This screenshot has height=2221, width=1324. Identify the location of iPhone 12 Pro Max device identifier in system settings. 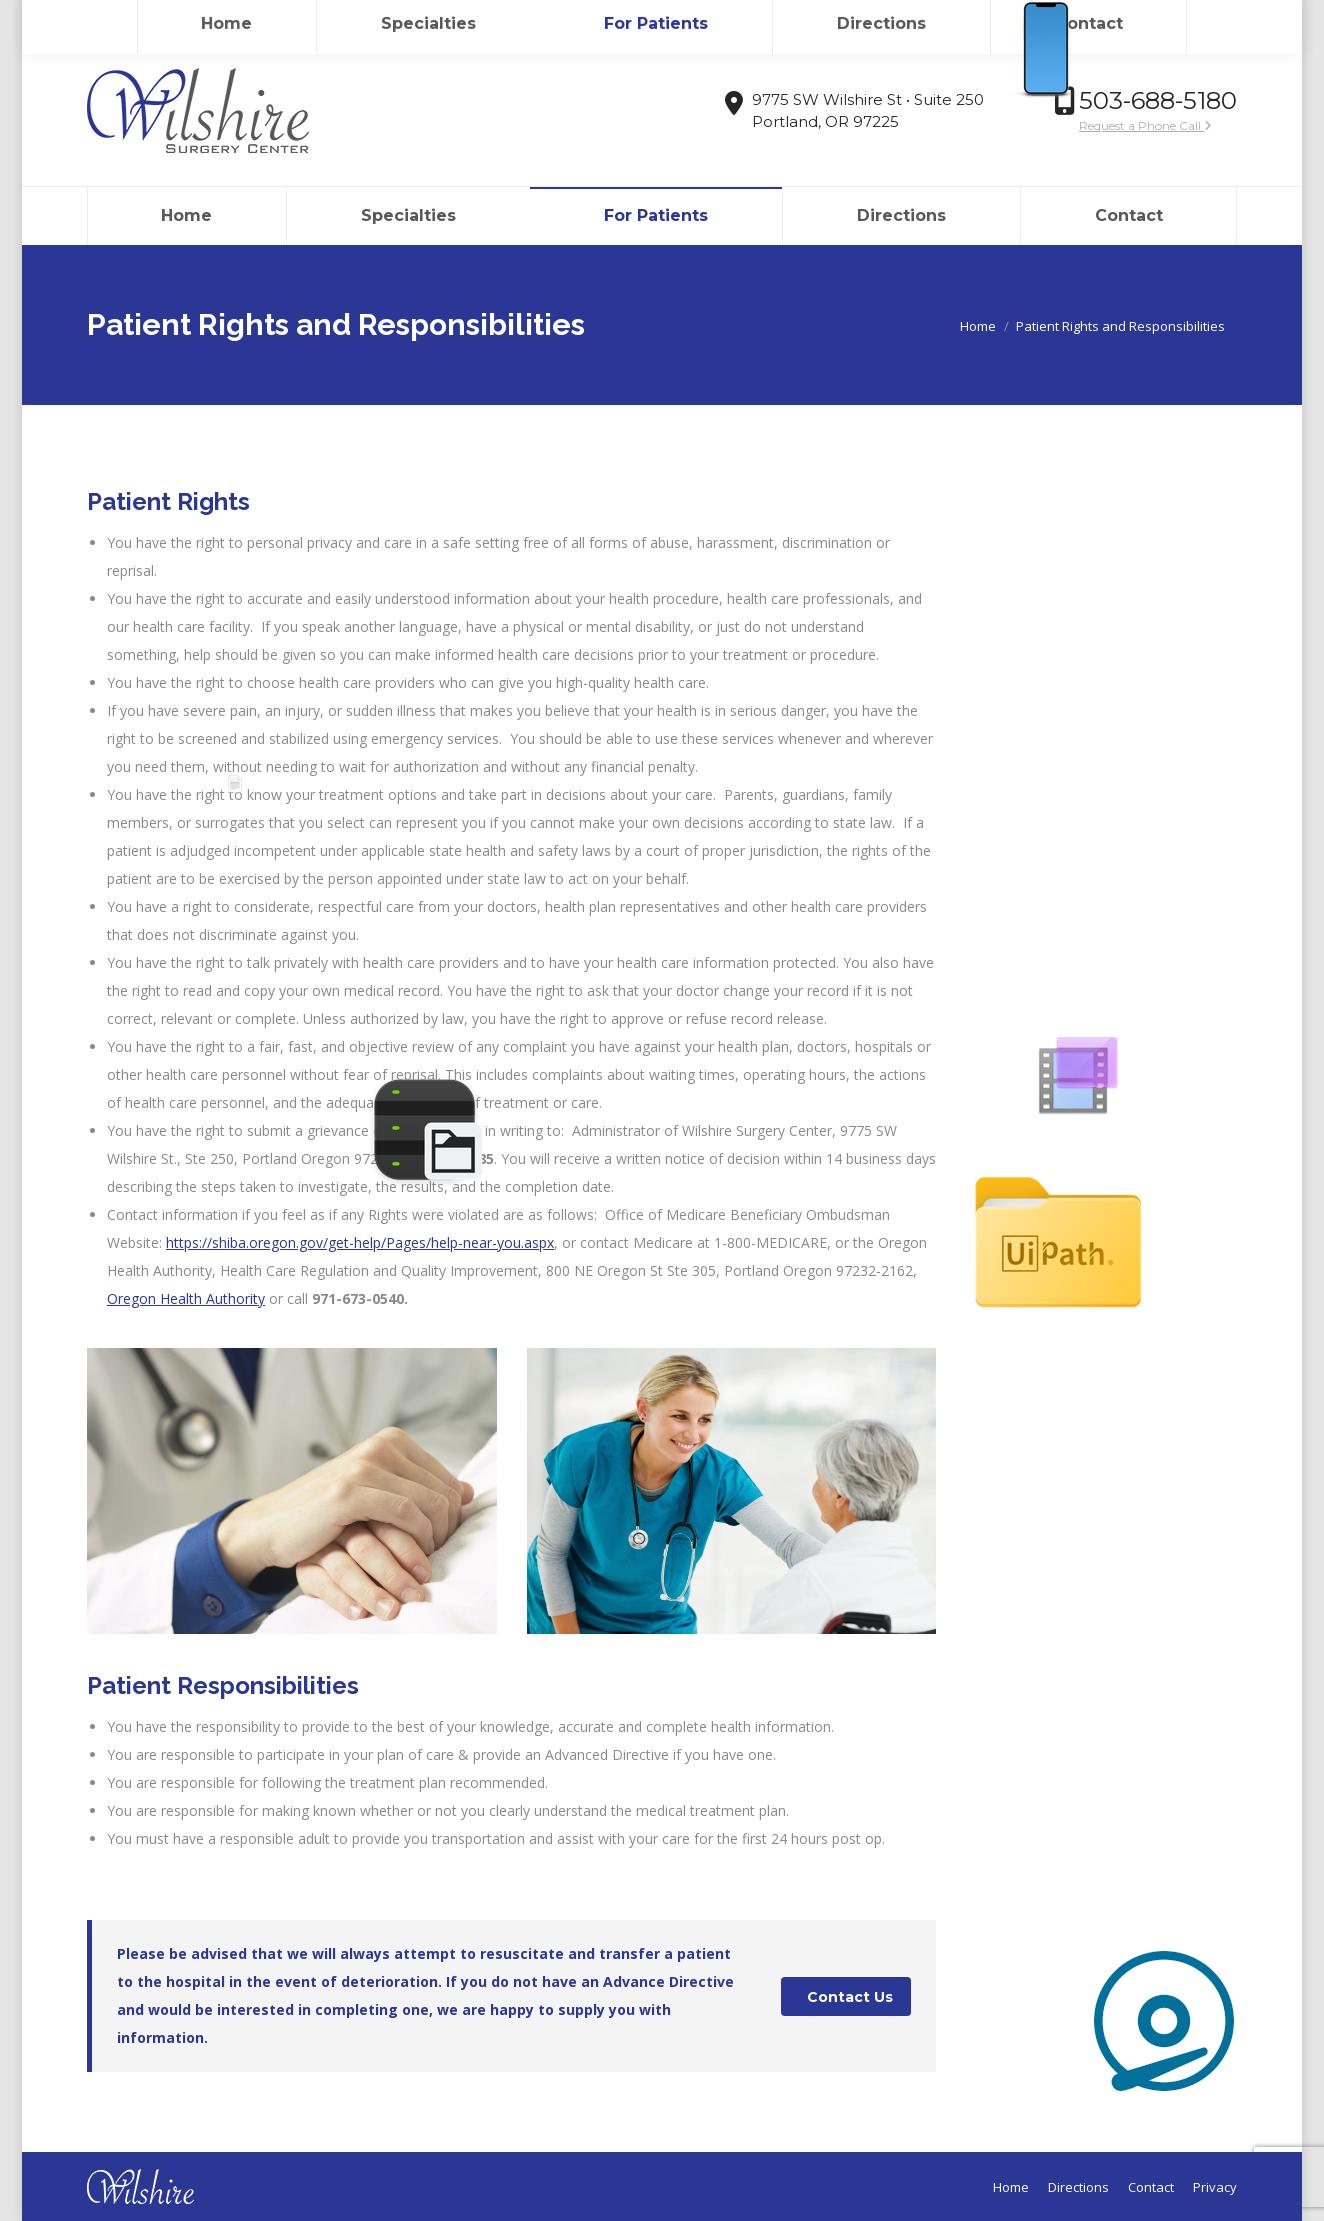
(1046, 50).